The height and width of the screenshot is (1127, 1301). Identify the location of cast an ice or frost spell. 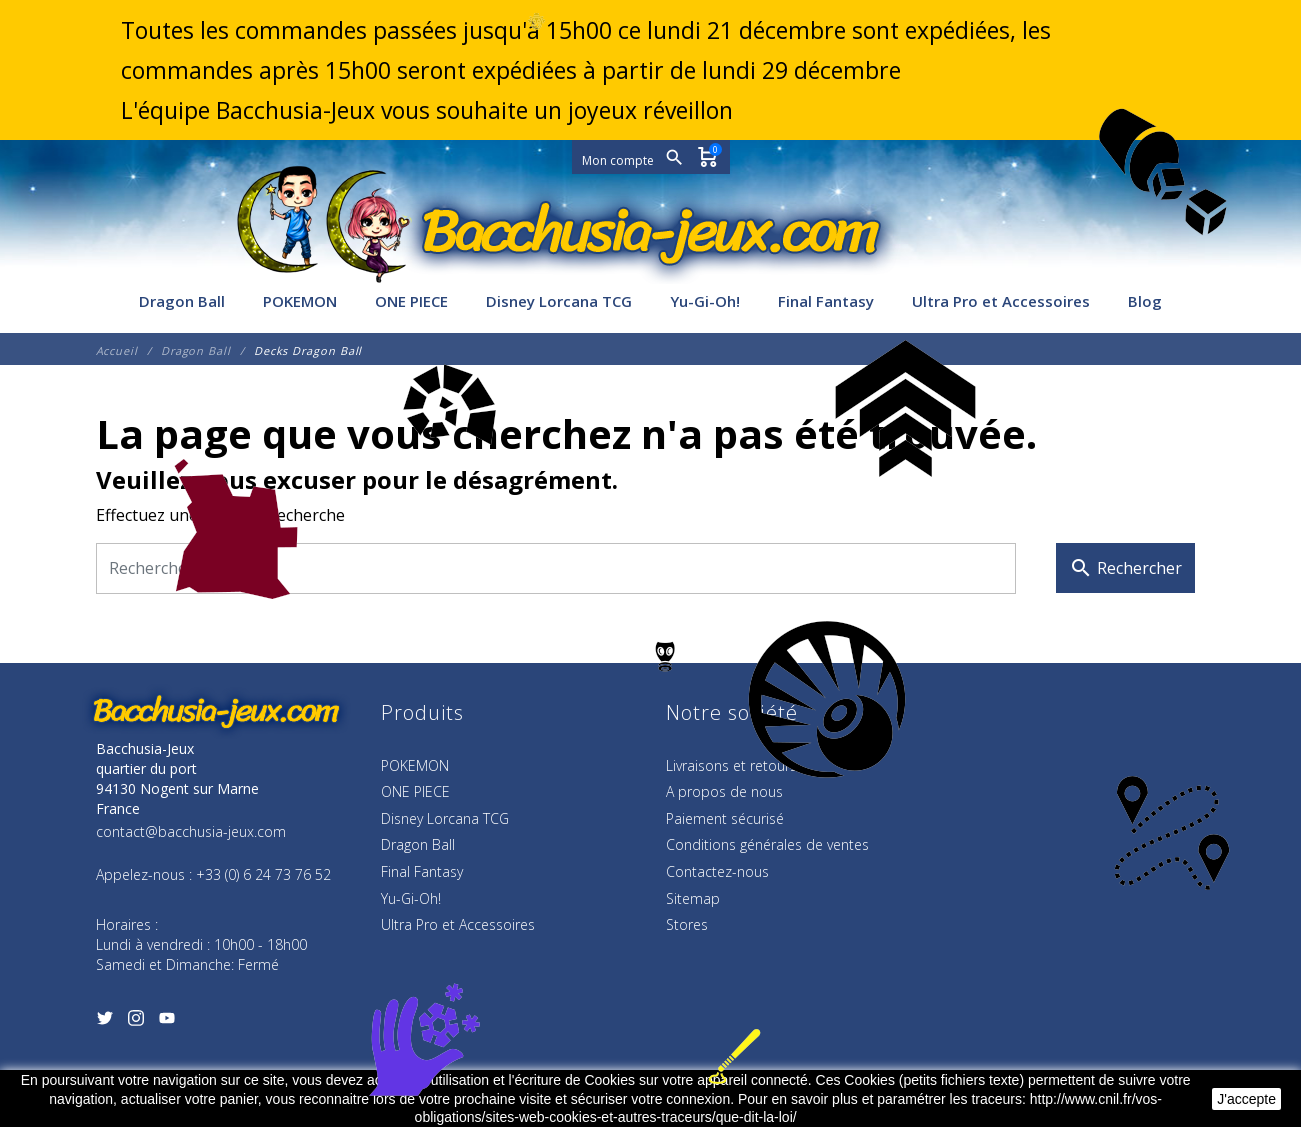
(425, 1039).